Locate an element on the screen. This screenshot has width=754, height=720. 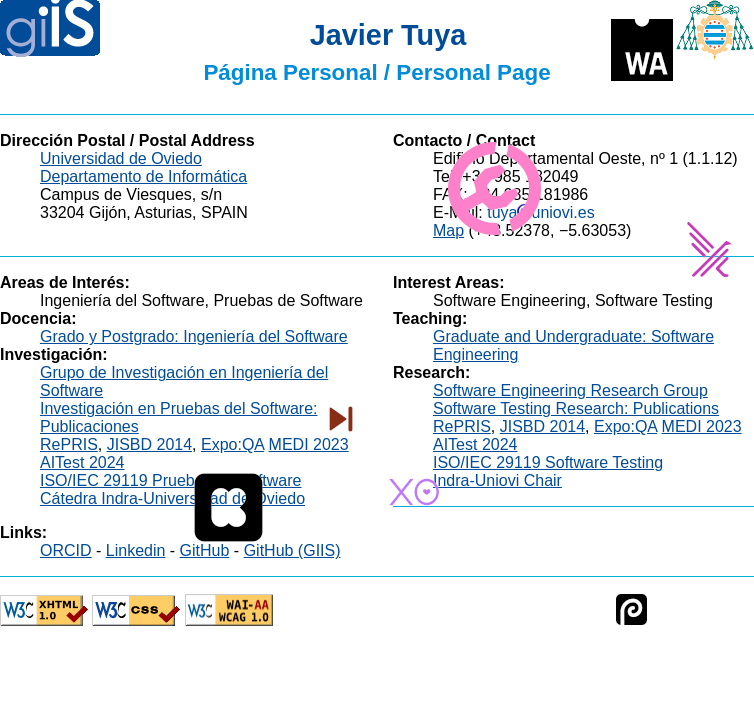
visit Kickstarter crowdfunding platform is located at coordinates (228, 507).